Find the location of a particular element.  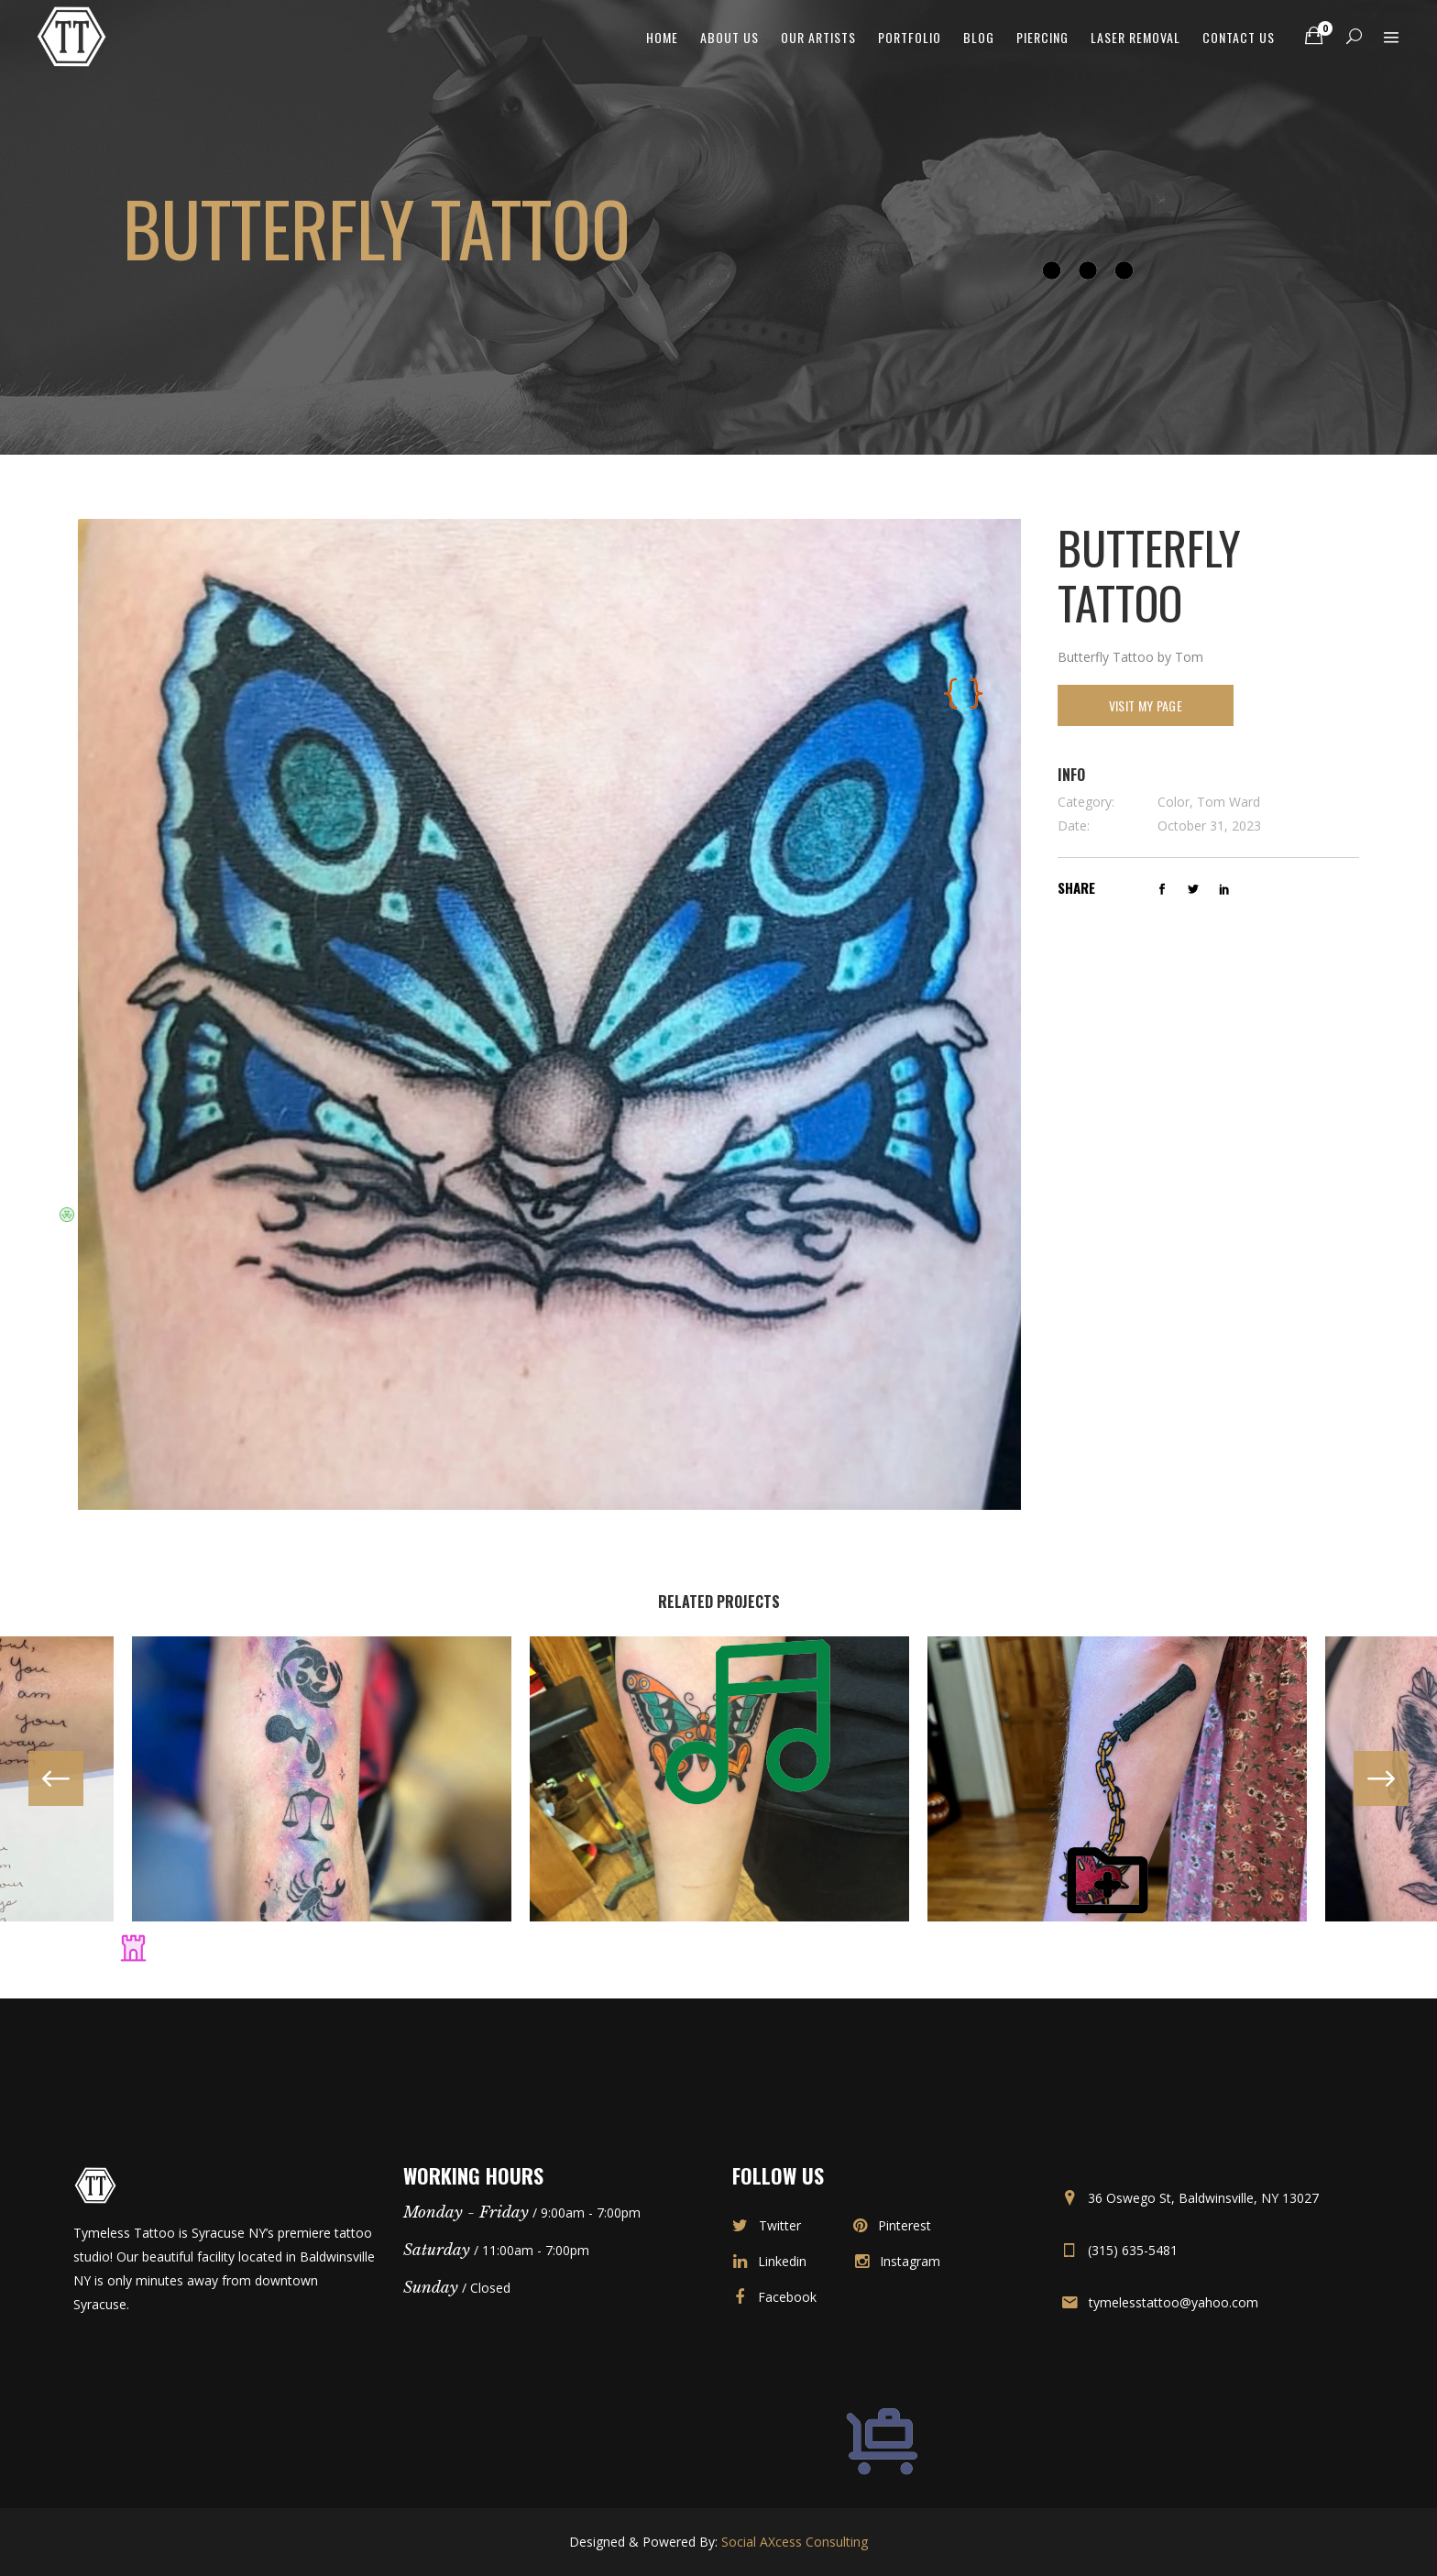

access music files or audio content is located at coordinates (753, 1715).